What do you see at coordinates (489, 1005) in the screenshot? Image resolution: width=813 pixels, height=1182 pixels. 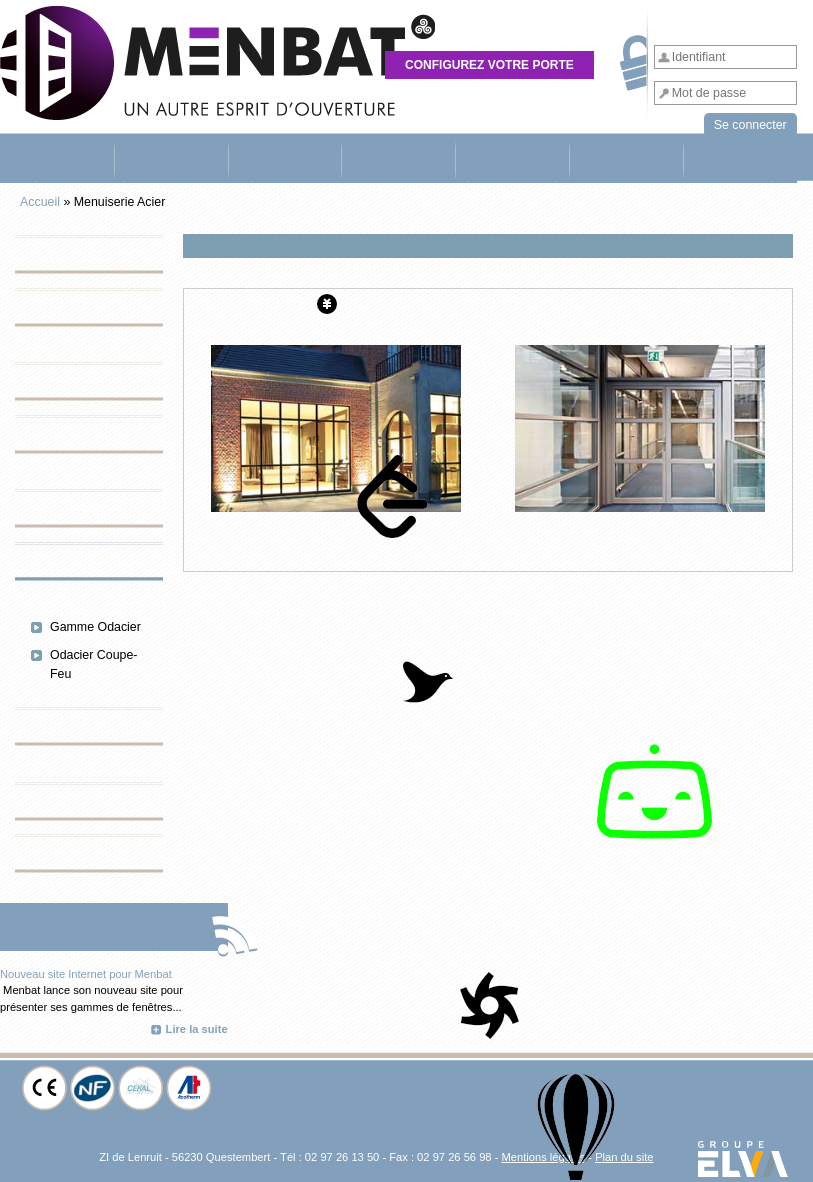 I see `launch octane render application` at bounding box center [489, 1005].